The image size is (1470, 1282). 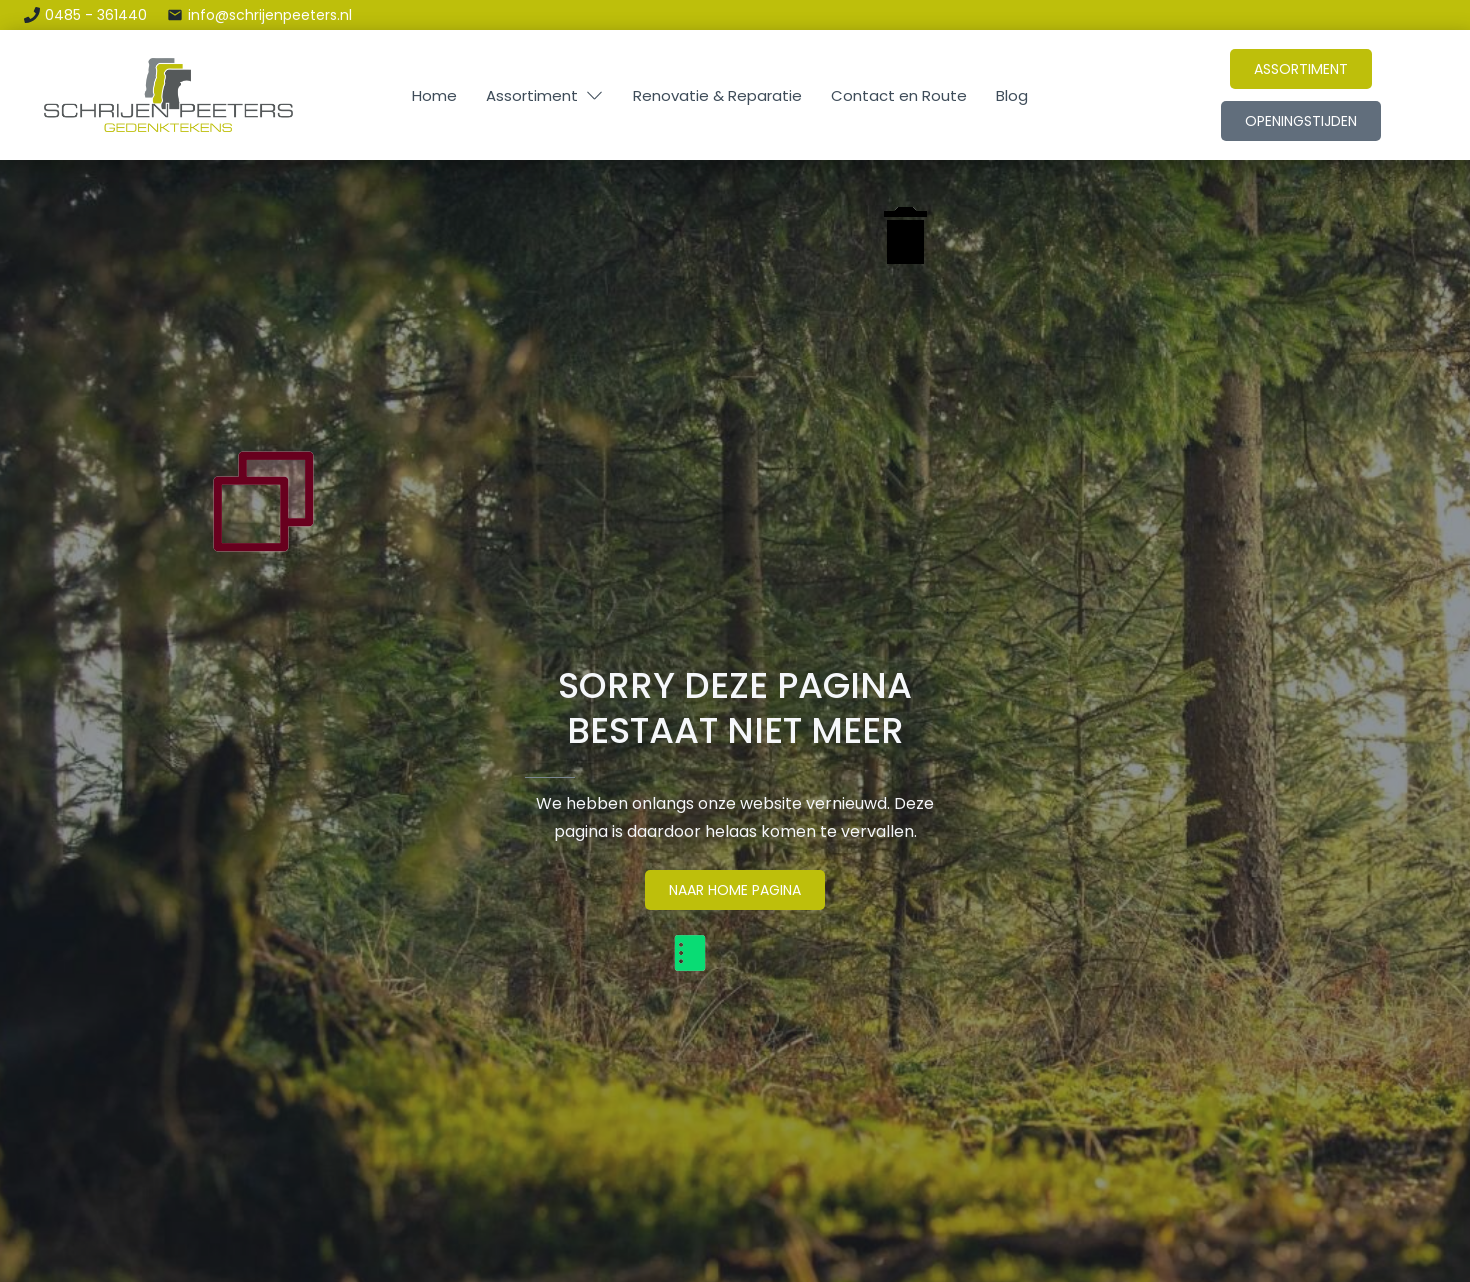 I want to click on view or edit screenplay documents, so click(x=690, y=953).